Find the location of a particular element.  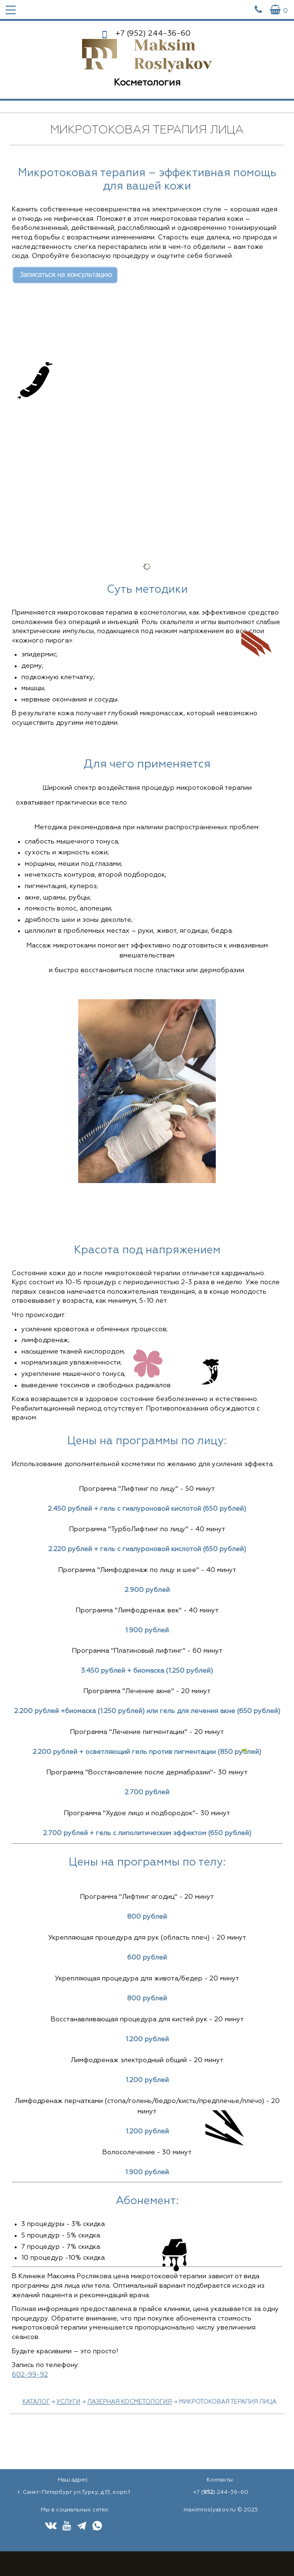

viking-themed beverage or tavern feature is located at coordinates (210, 1371).